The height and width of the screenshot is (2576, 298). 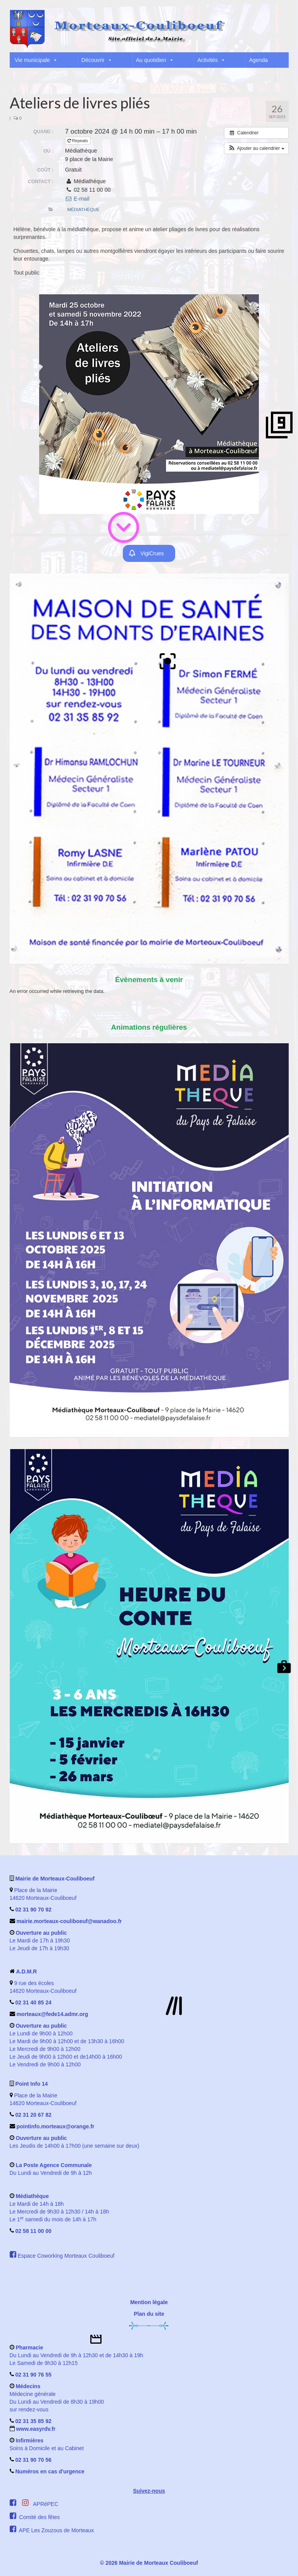 What do you see at coordinates (279, 425) in the screenshot?
I see `indicates 9 items in a photo filter or layer stack` at bounding box center [279, 425].